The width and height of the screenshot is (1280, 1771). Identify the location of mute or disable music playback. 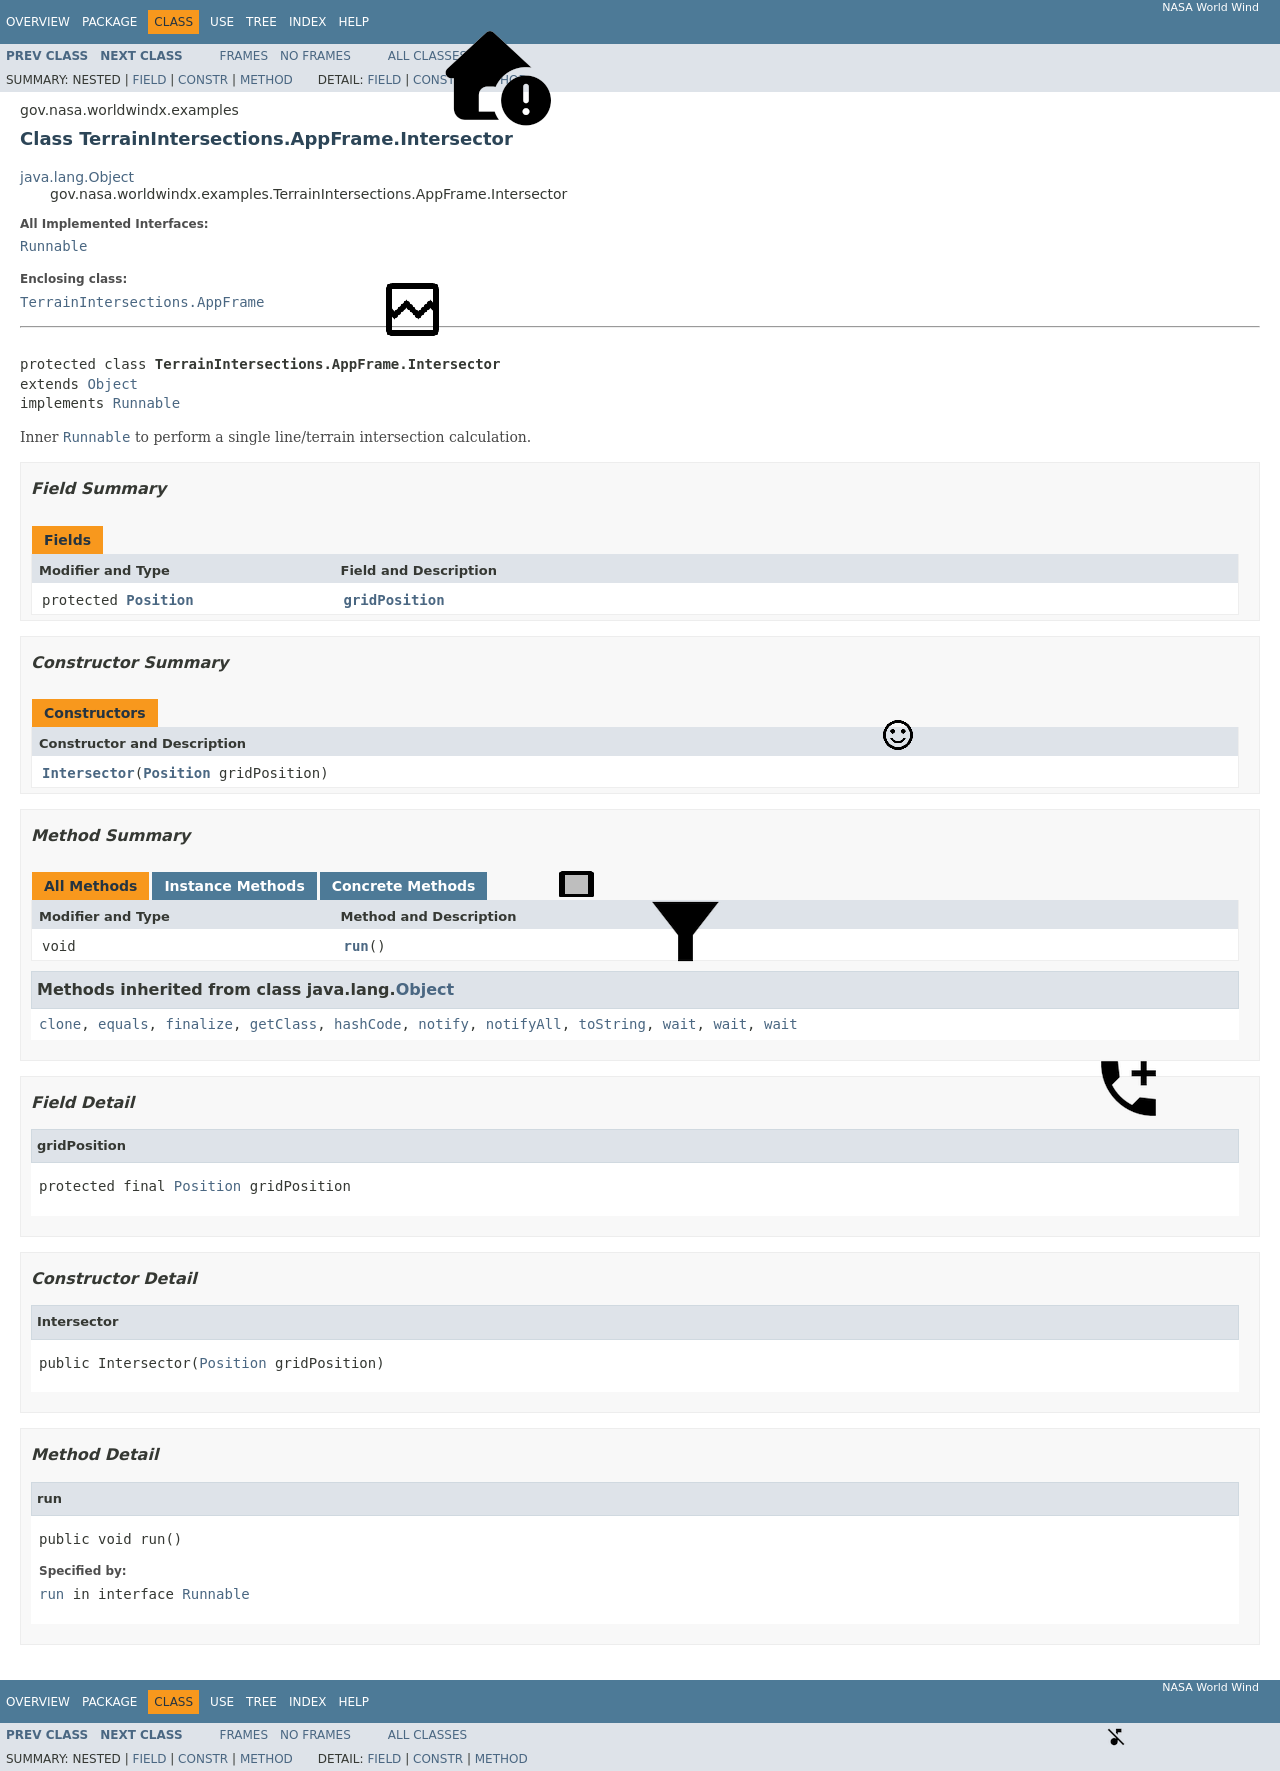
(1116, 1737).